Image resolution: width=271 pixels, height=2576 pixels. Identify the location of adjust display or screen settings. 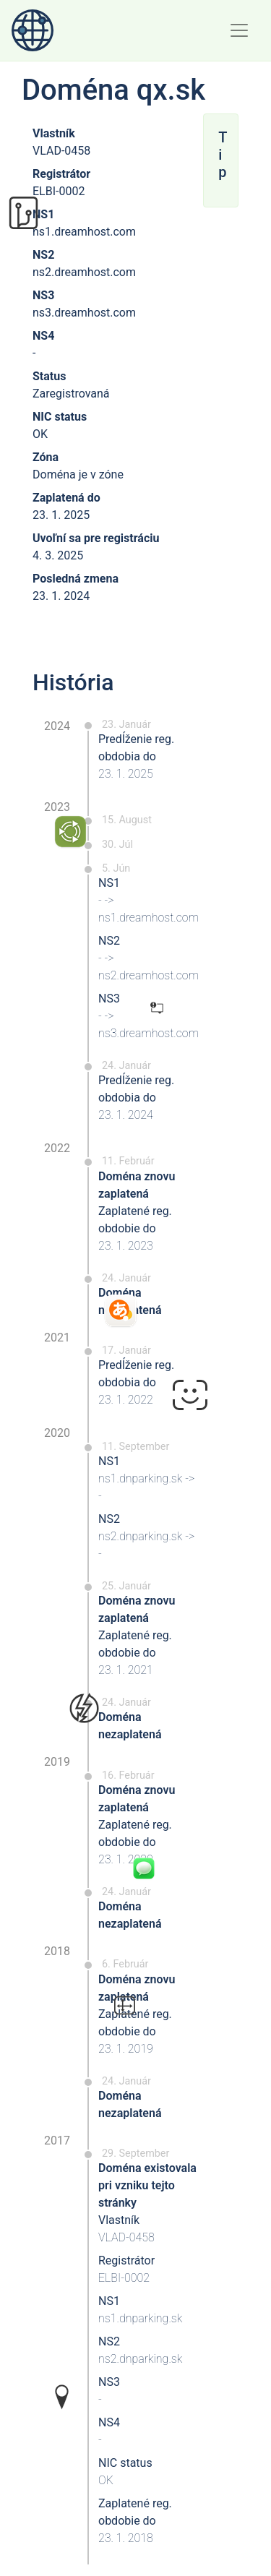
(124, 2005).